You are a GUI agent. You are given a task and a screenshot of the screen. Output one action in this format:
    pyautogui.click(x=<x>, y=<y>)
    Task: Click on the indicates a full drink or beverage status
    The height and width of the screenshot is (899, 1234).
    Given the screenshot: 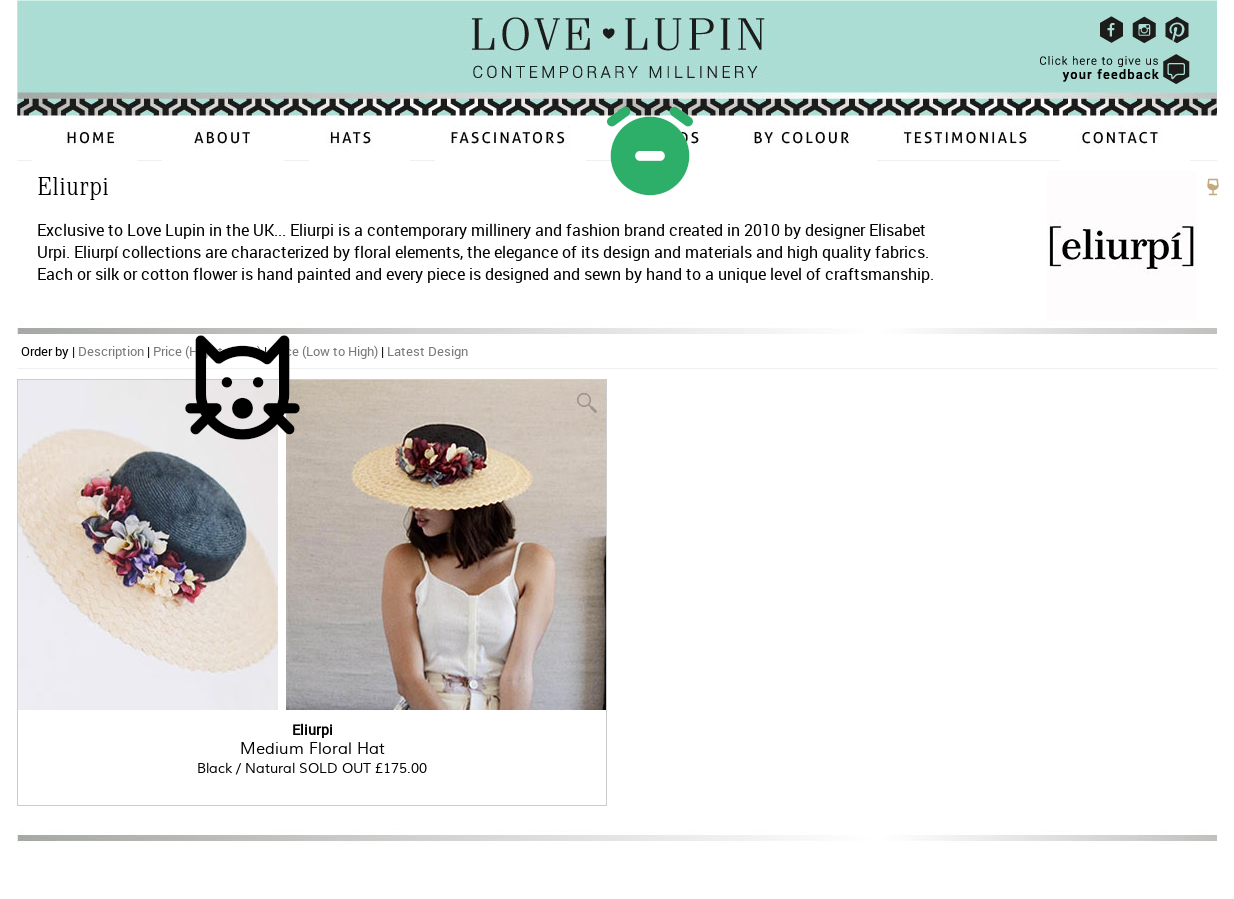 What is the action you would take?
    pyautogui.click(x=1213, y=187)
    